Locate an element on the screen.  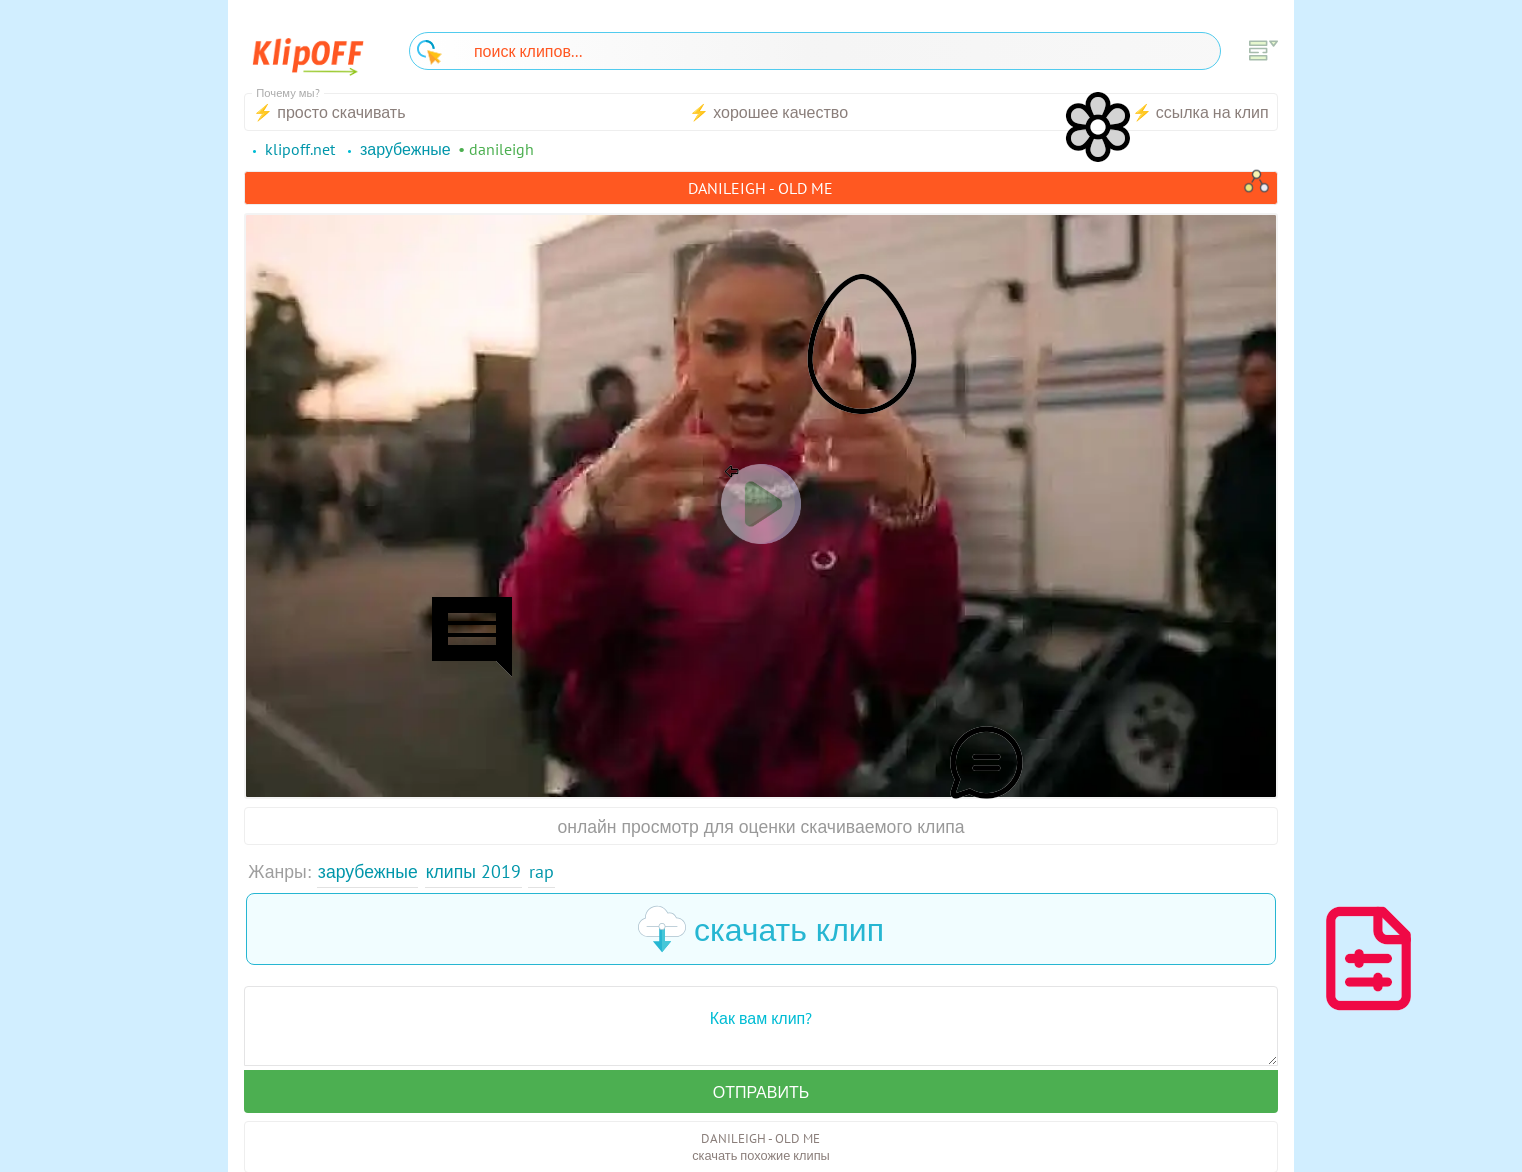
adjust file settings or preferences is located at coordinates (1368, 958).